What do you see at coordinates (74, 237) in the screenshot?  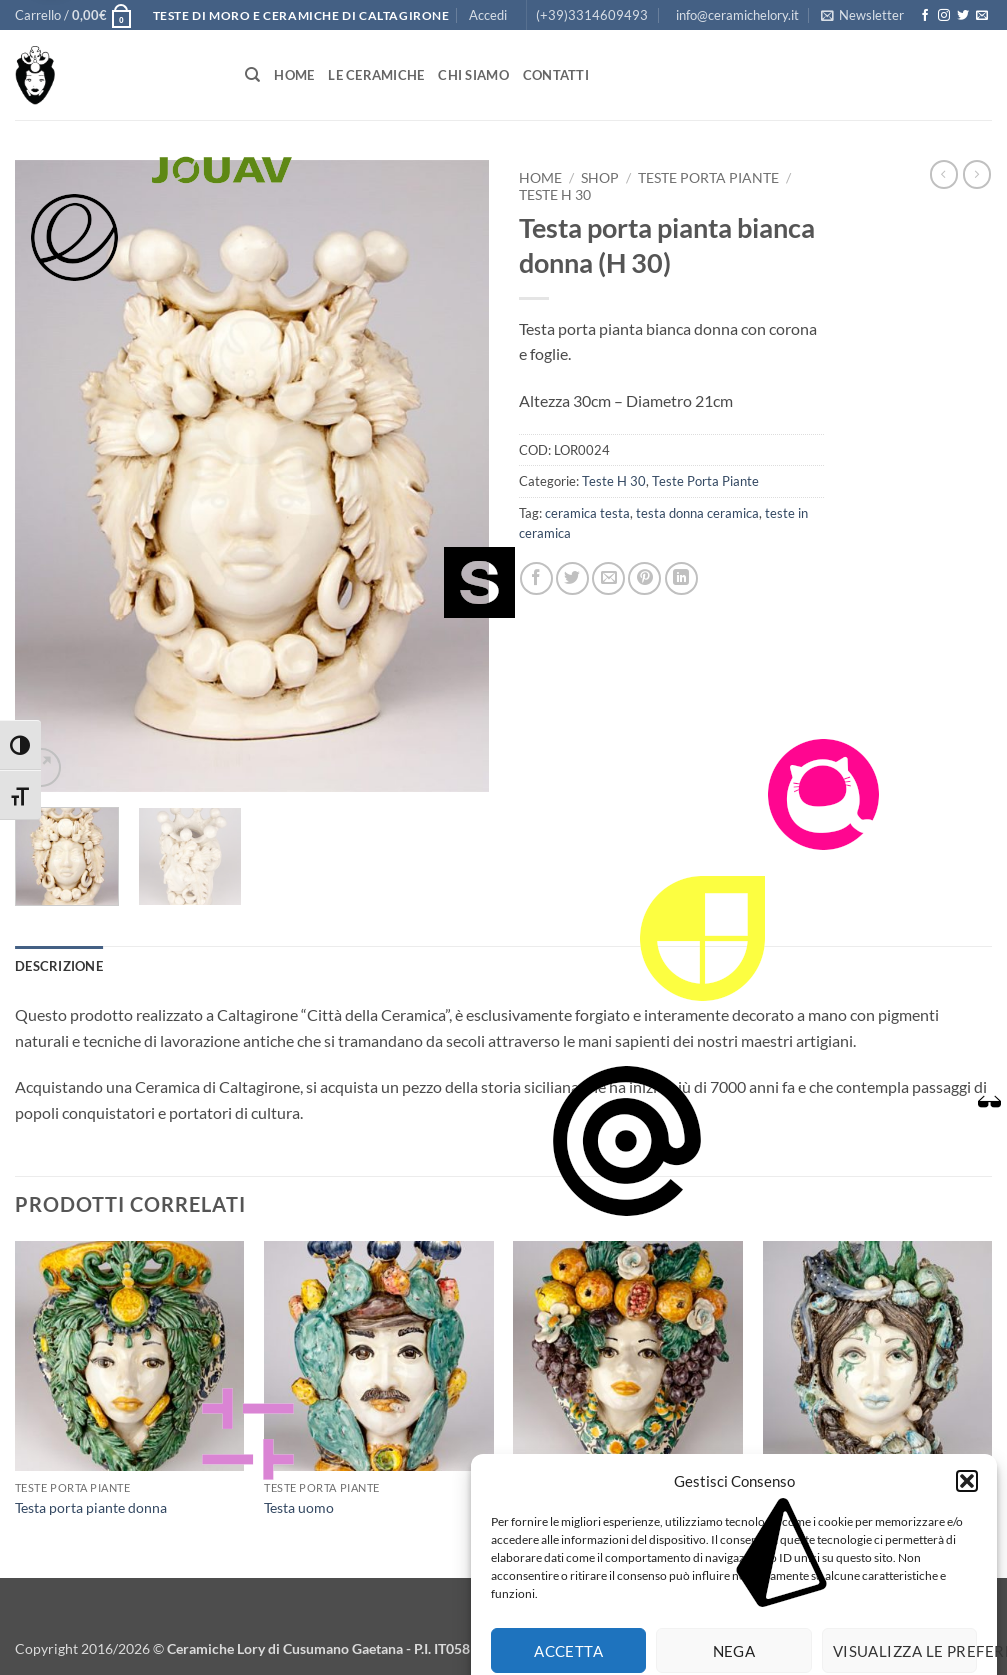 I see `elementary OS branding logo` at bounding box center [74, 237].